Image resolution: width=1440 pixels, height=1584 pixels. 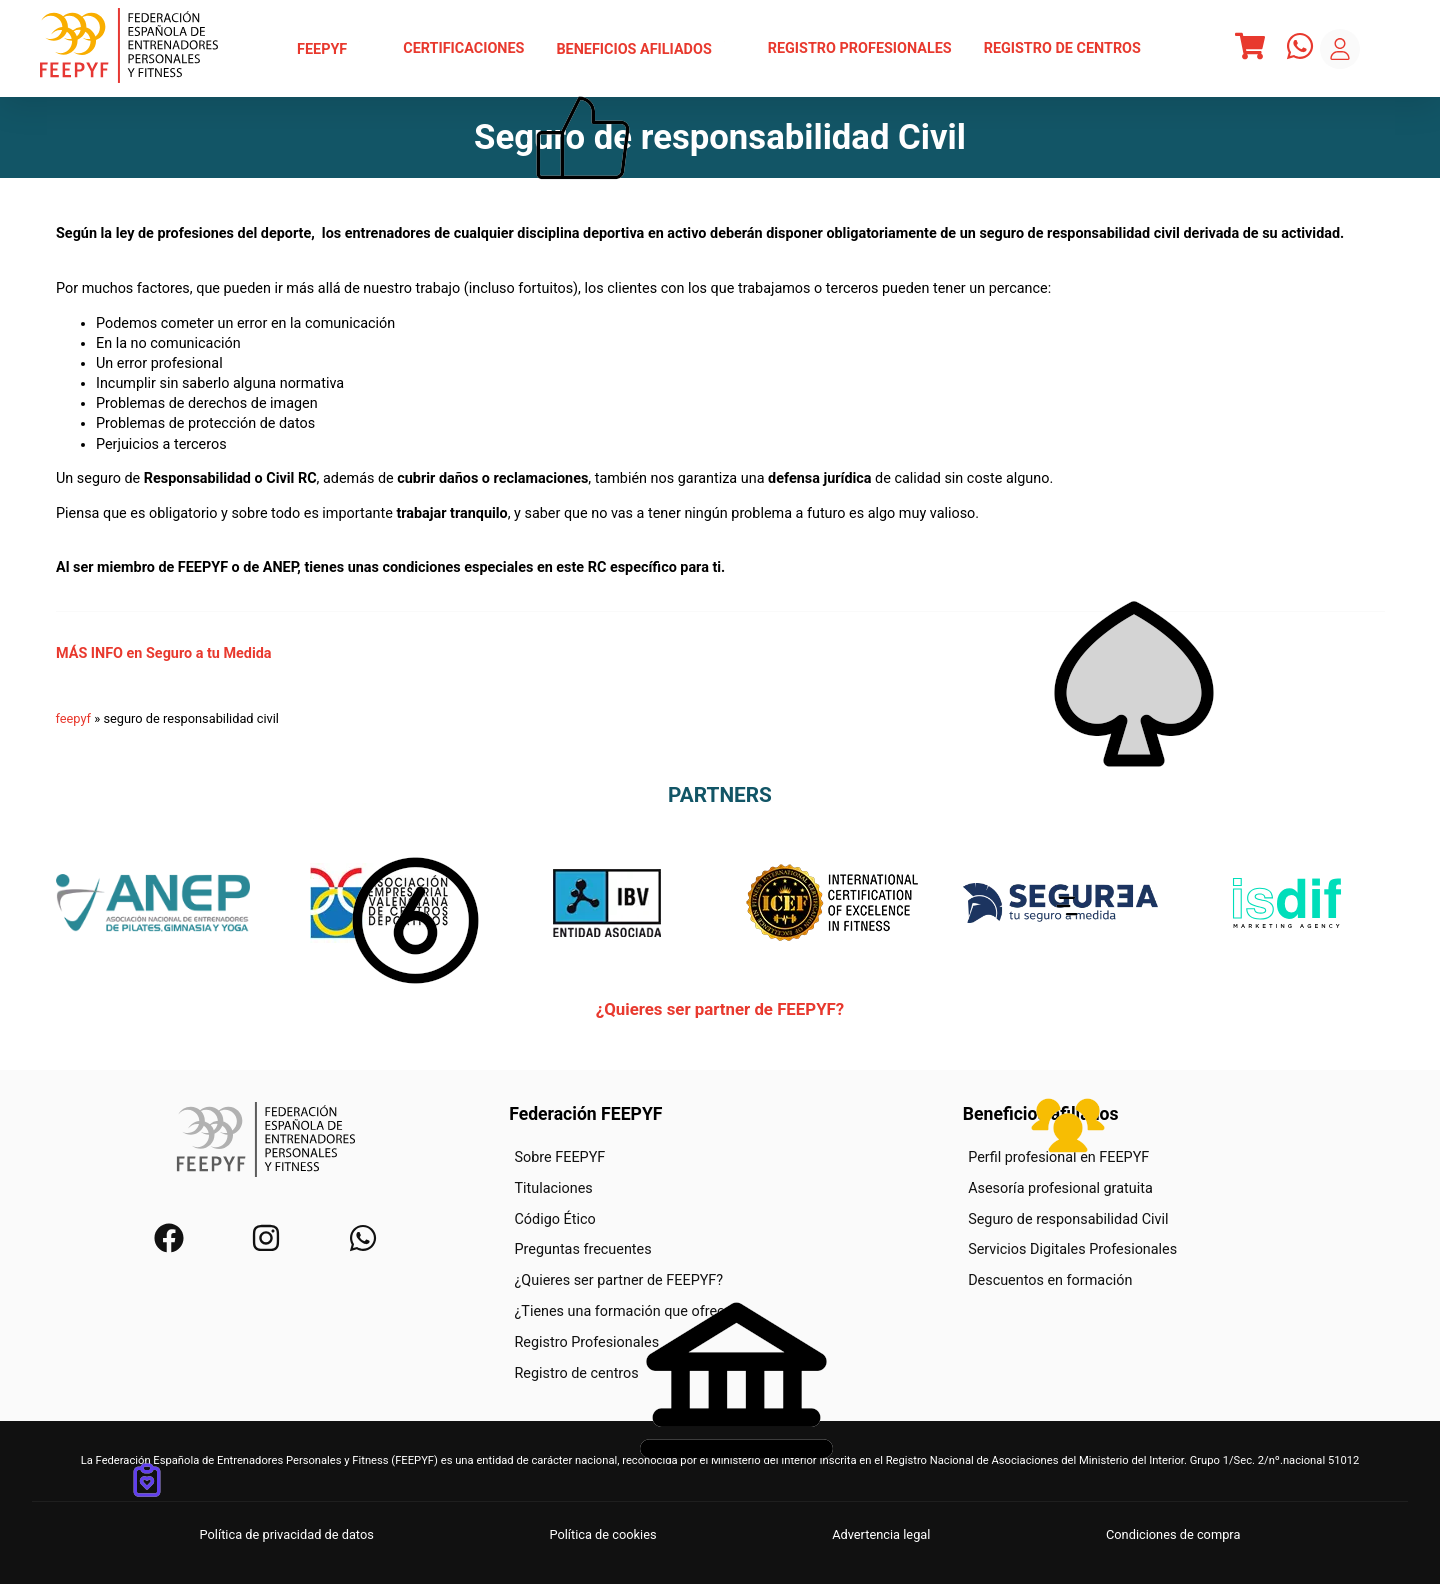 I want to click on like or approve content, so click(x=583, y=143).